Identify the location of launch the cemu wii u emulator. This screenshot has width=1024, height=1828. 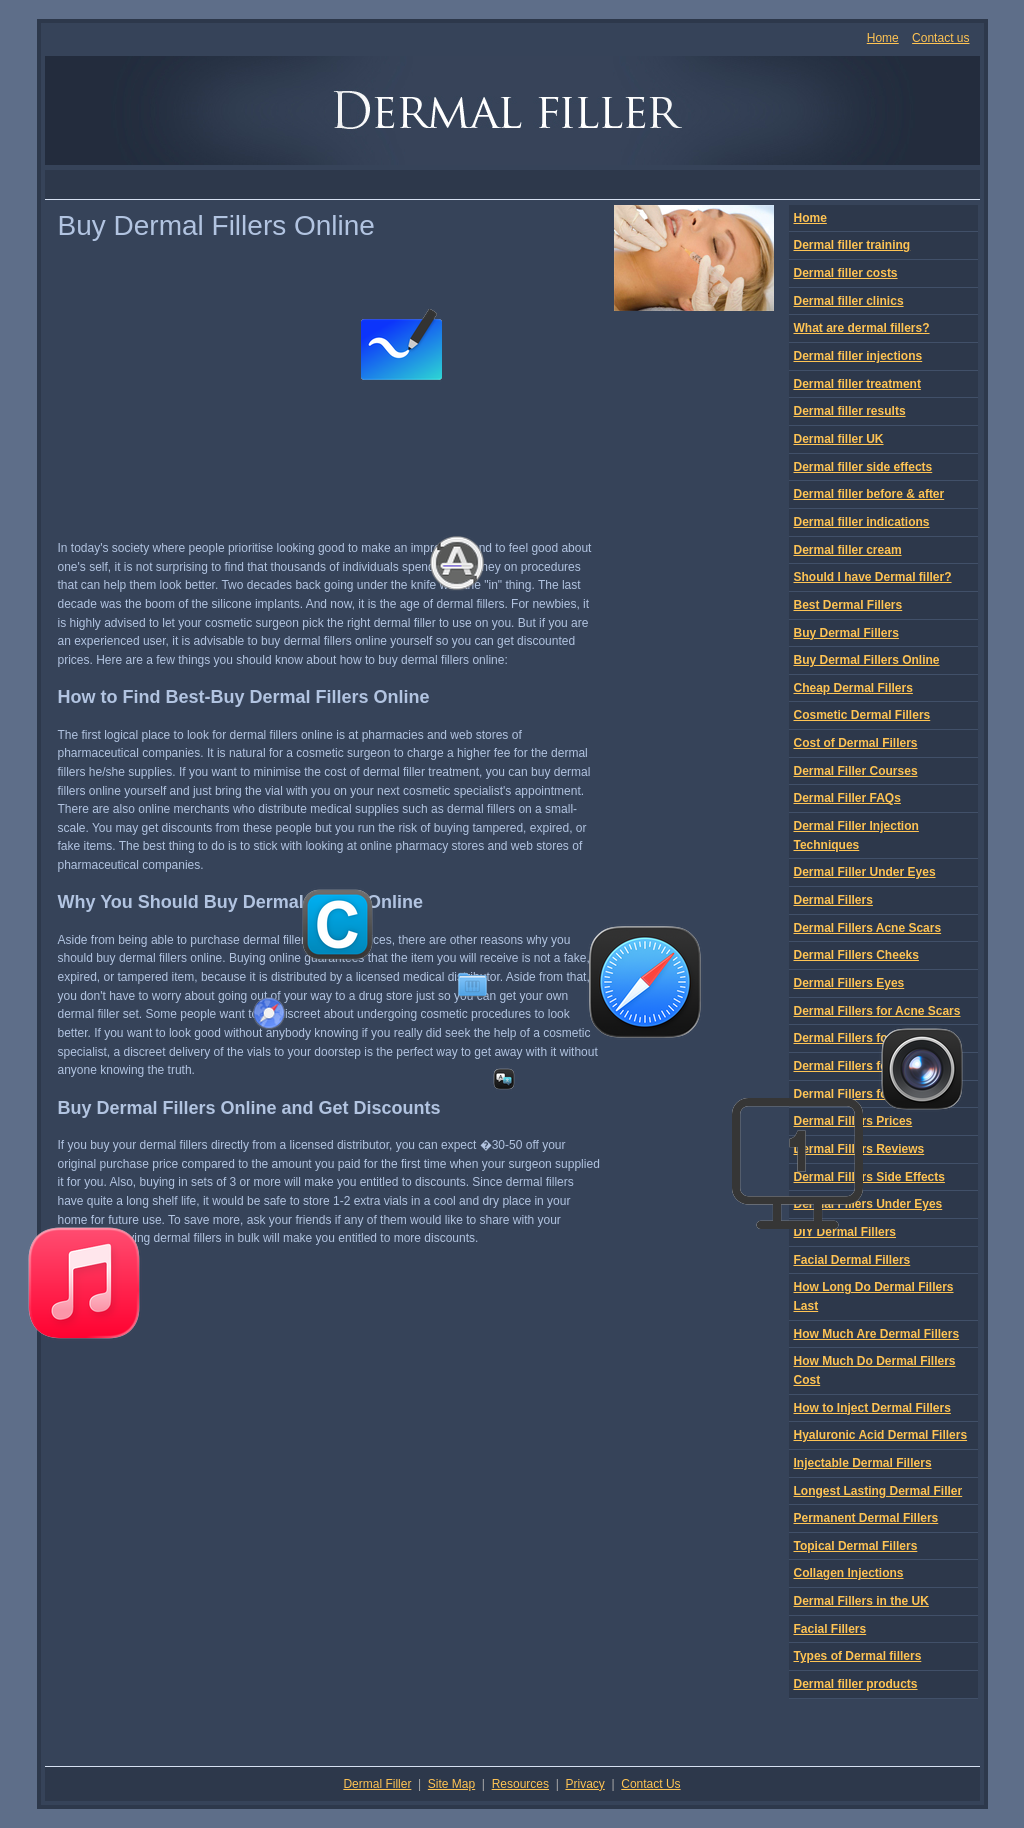
(337, 924).